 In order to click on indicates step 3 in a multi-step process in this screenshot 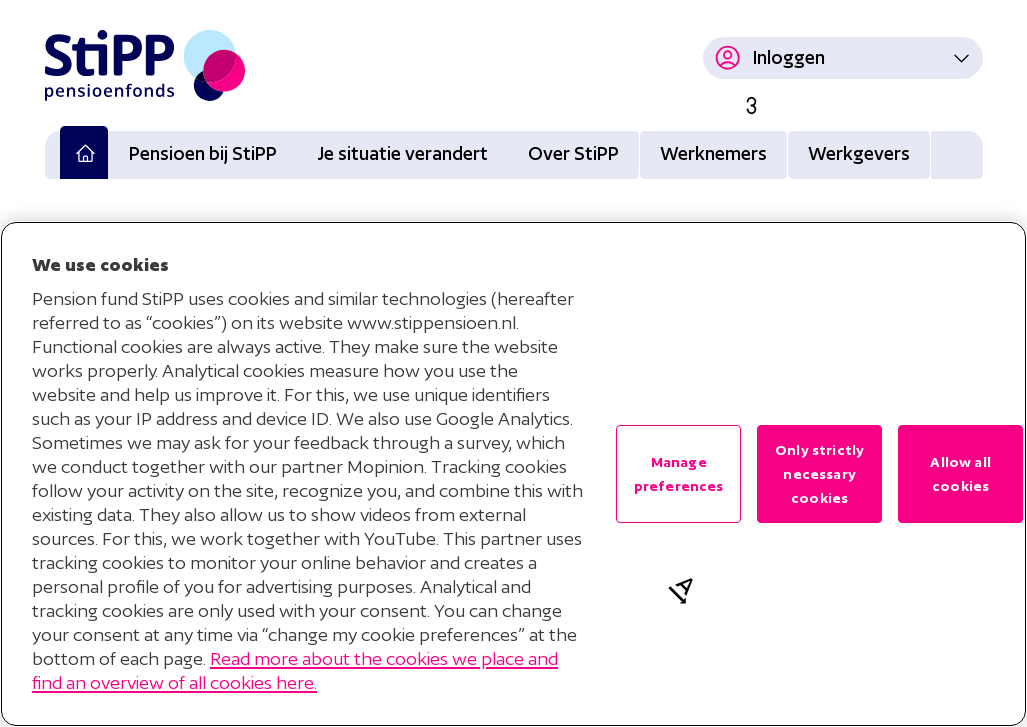, I will do `click(751, 105)`.